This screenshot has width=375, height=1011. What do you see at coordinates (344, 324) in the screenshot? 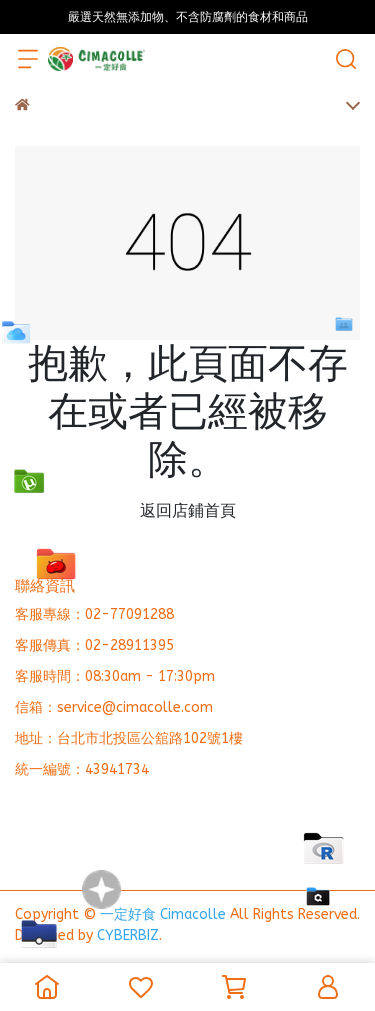
I see `open the servers folder` at bounding box center [344, 324].